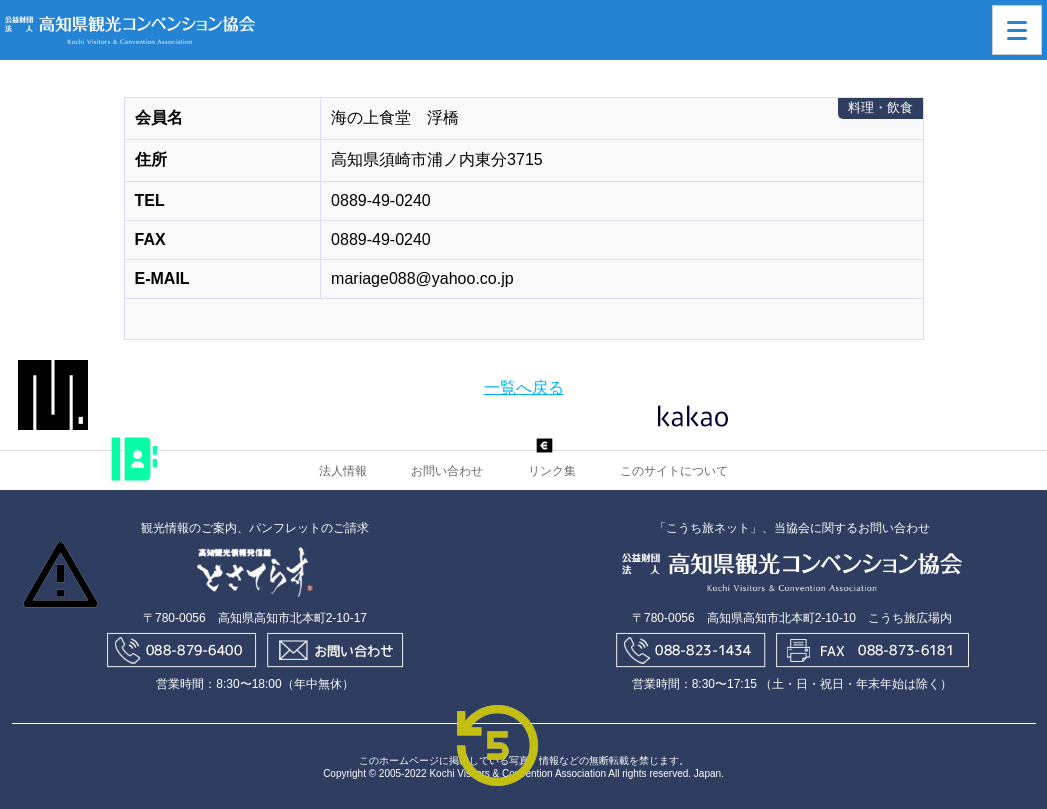 The image size is (1047, 809). What do you see at coordinates (60, 575) in the screenshot?
I see `indicates a warning or alert status` at bounding box center [60, 575].